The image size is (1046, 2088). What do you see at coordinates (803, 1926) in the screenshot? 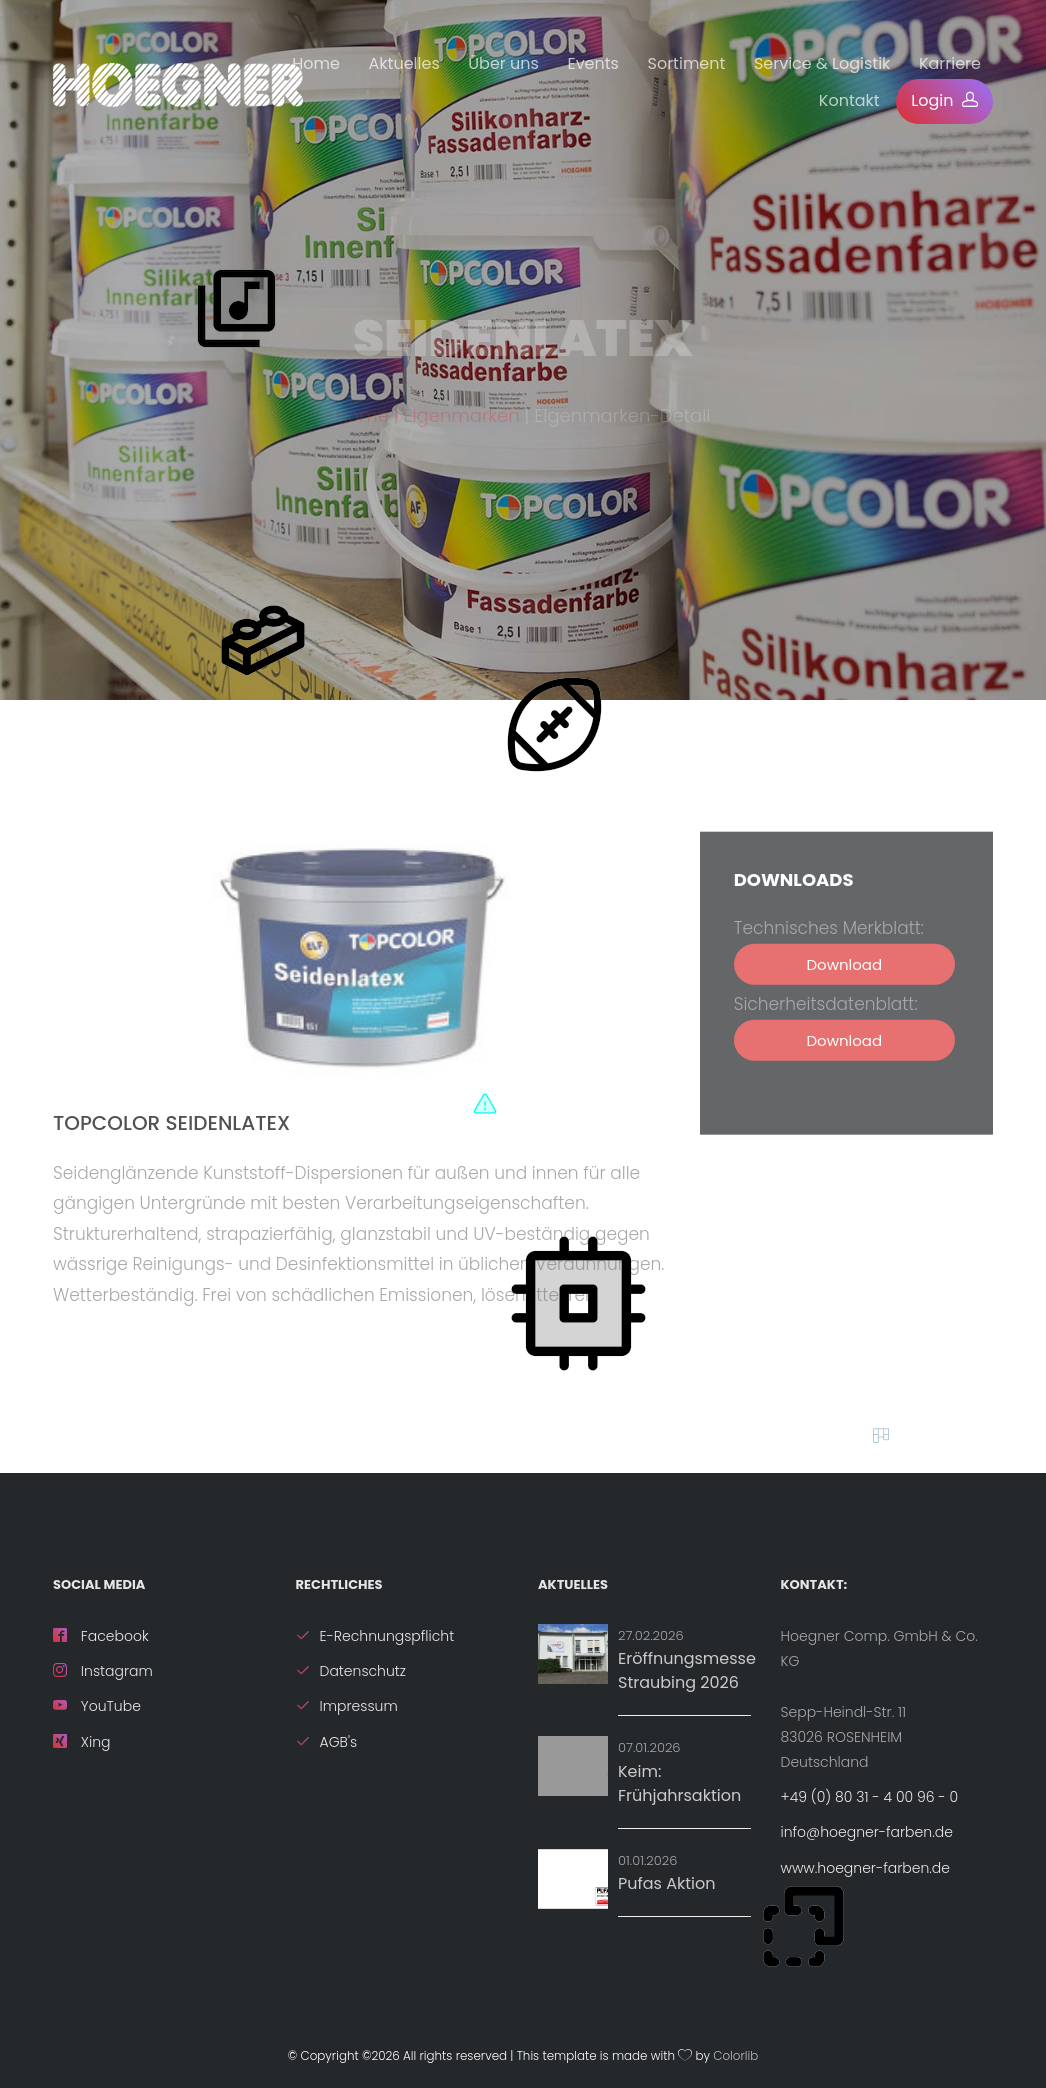
I see `bring selection to front layer` at bounding box center [803, 1926].